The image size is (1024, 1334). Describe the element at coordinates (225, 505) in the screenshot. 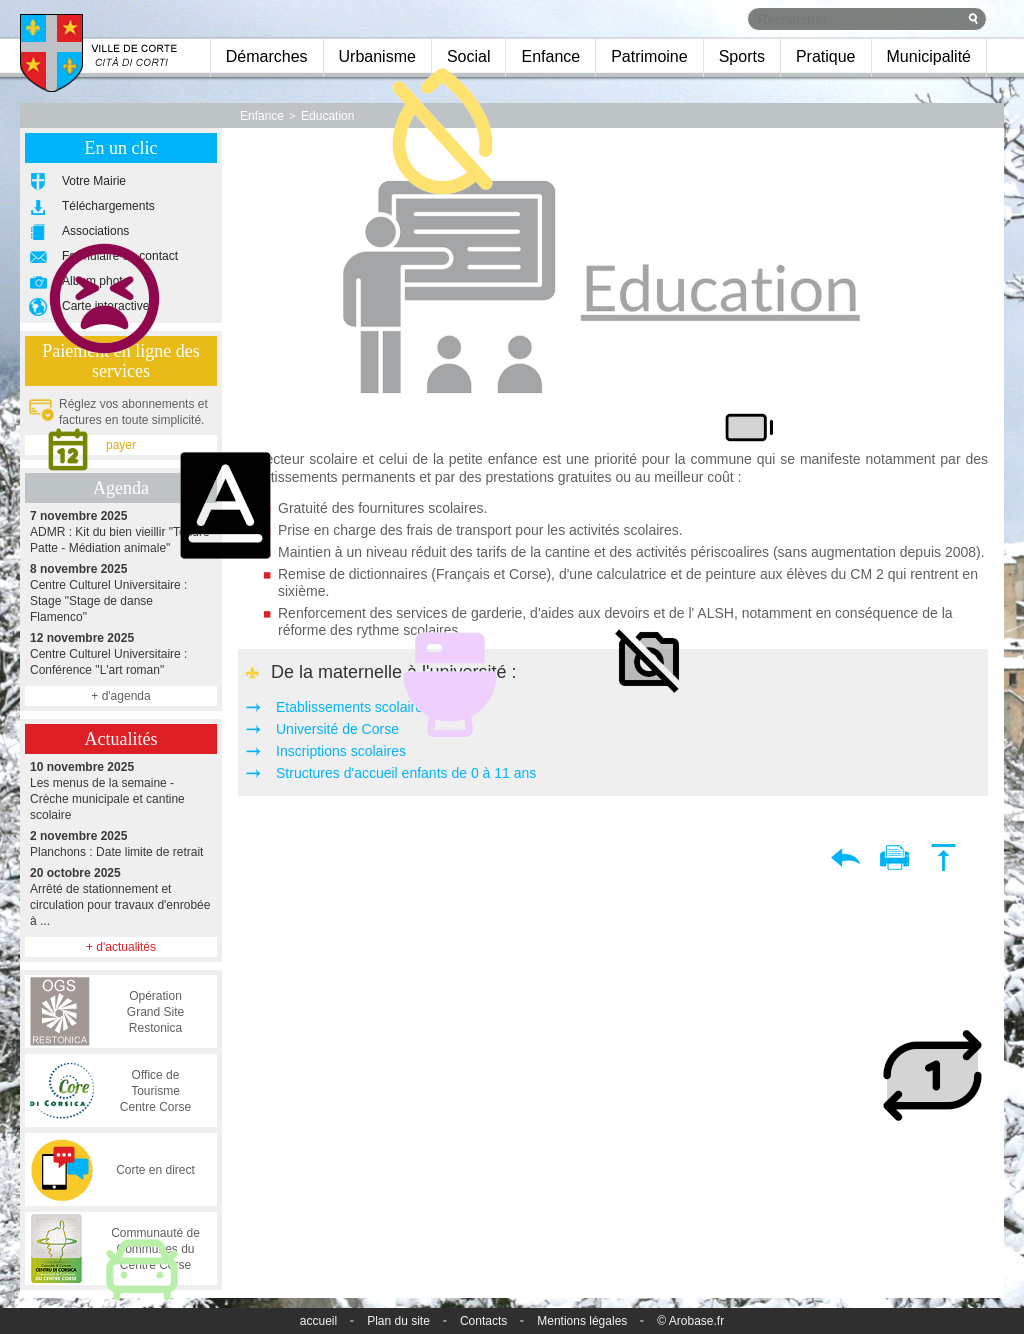

I see `apply underline formatting to text` at that location.